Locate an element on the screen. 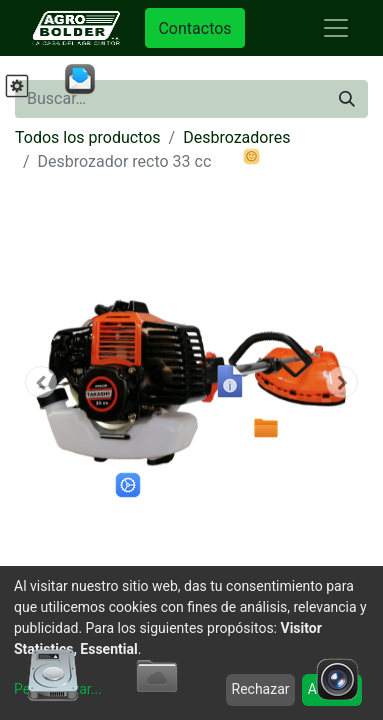 This screenshot has height=720, width=383. access system settings and preferences is located at coordinates (128, 485).